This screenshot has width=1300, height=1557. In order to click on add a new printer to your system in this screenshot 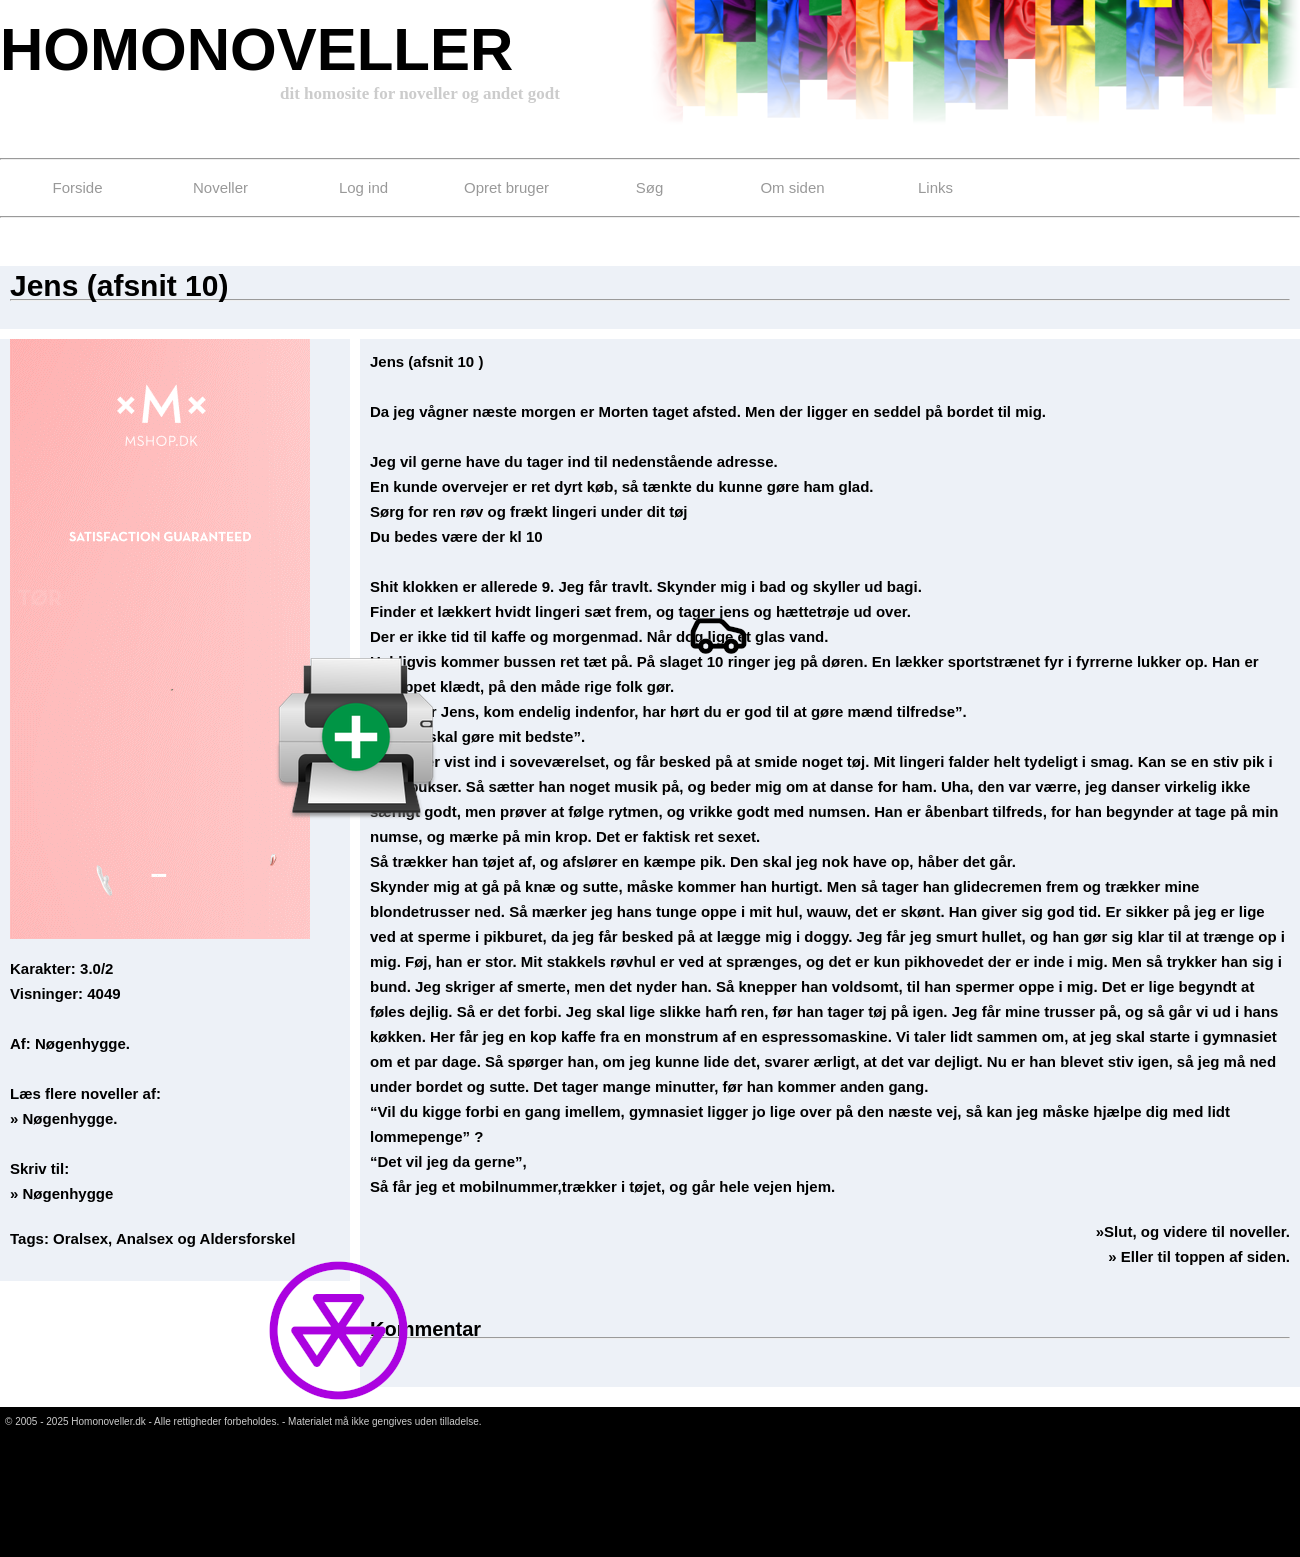, I will do `click(356, 737)`.